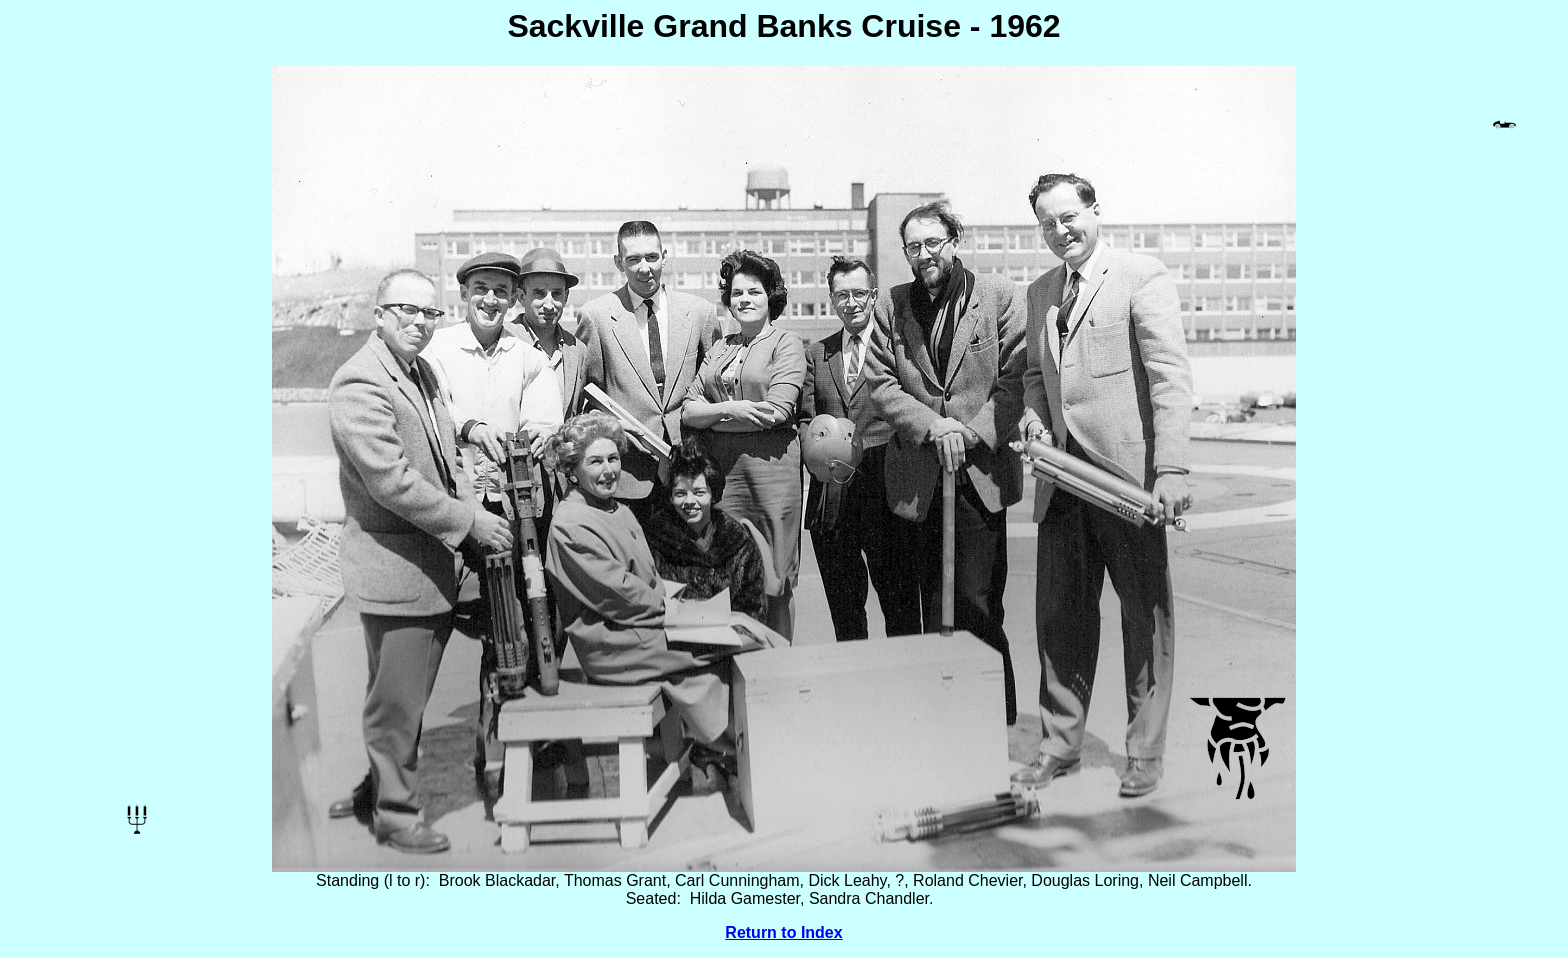 The height and width of the screenshot is (958, 1568). I want to click on unlit candelabra indicating inactive or disabled lighting, so click(137, 819).